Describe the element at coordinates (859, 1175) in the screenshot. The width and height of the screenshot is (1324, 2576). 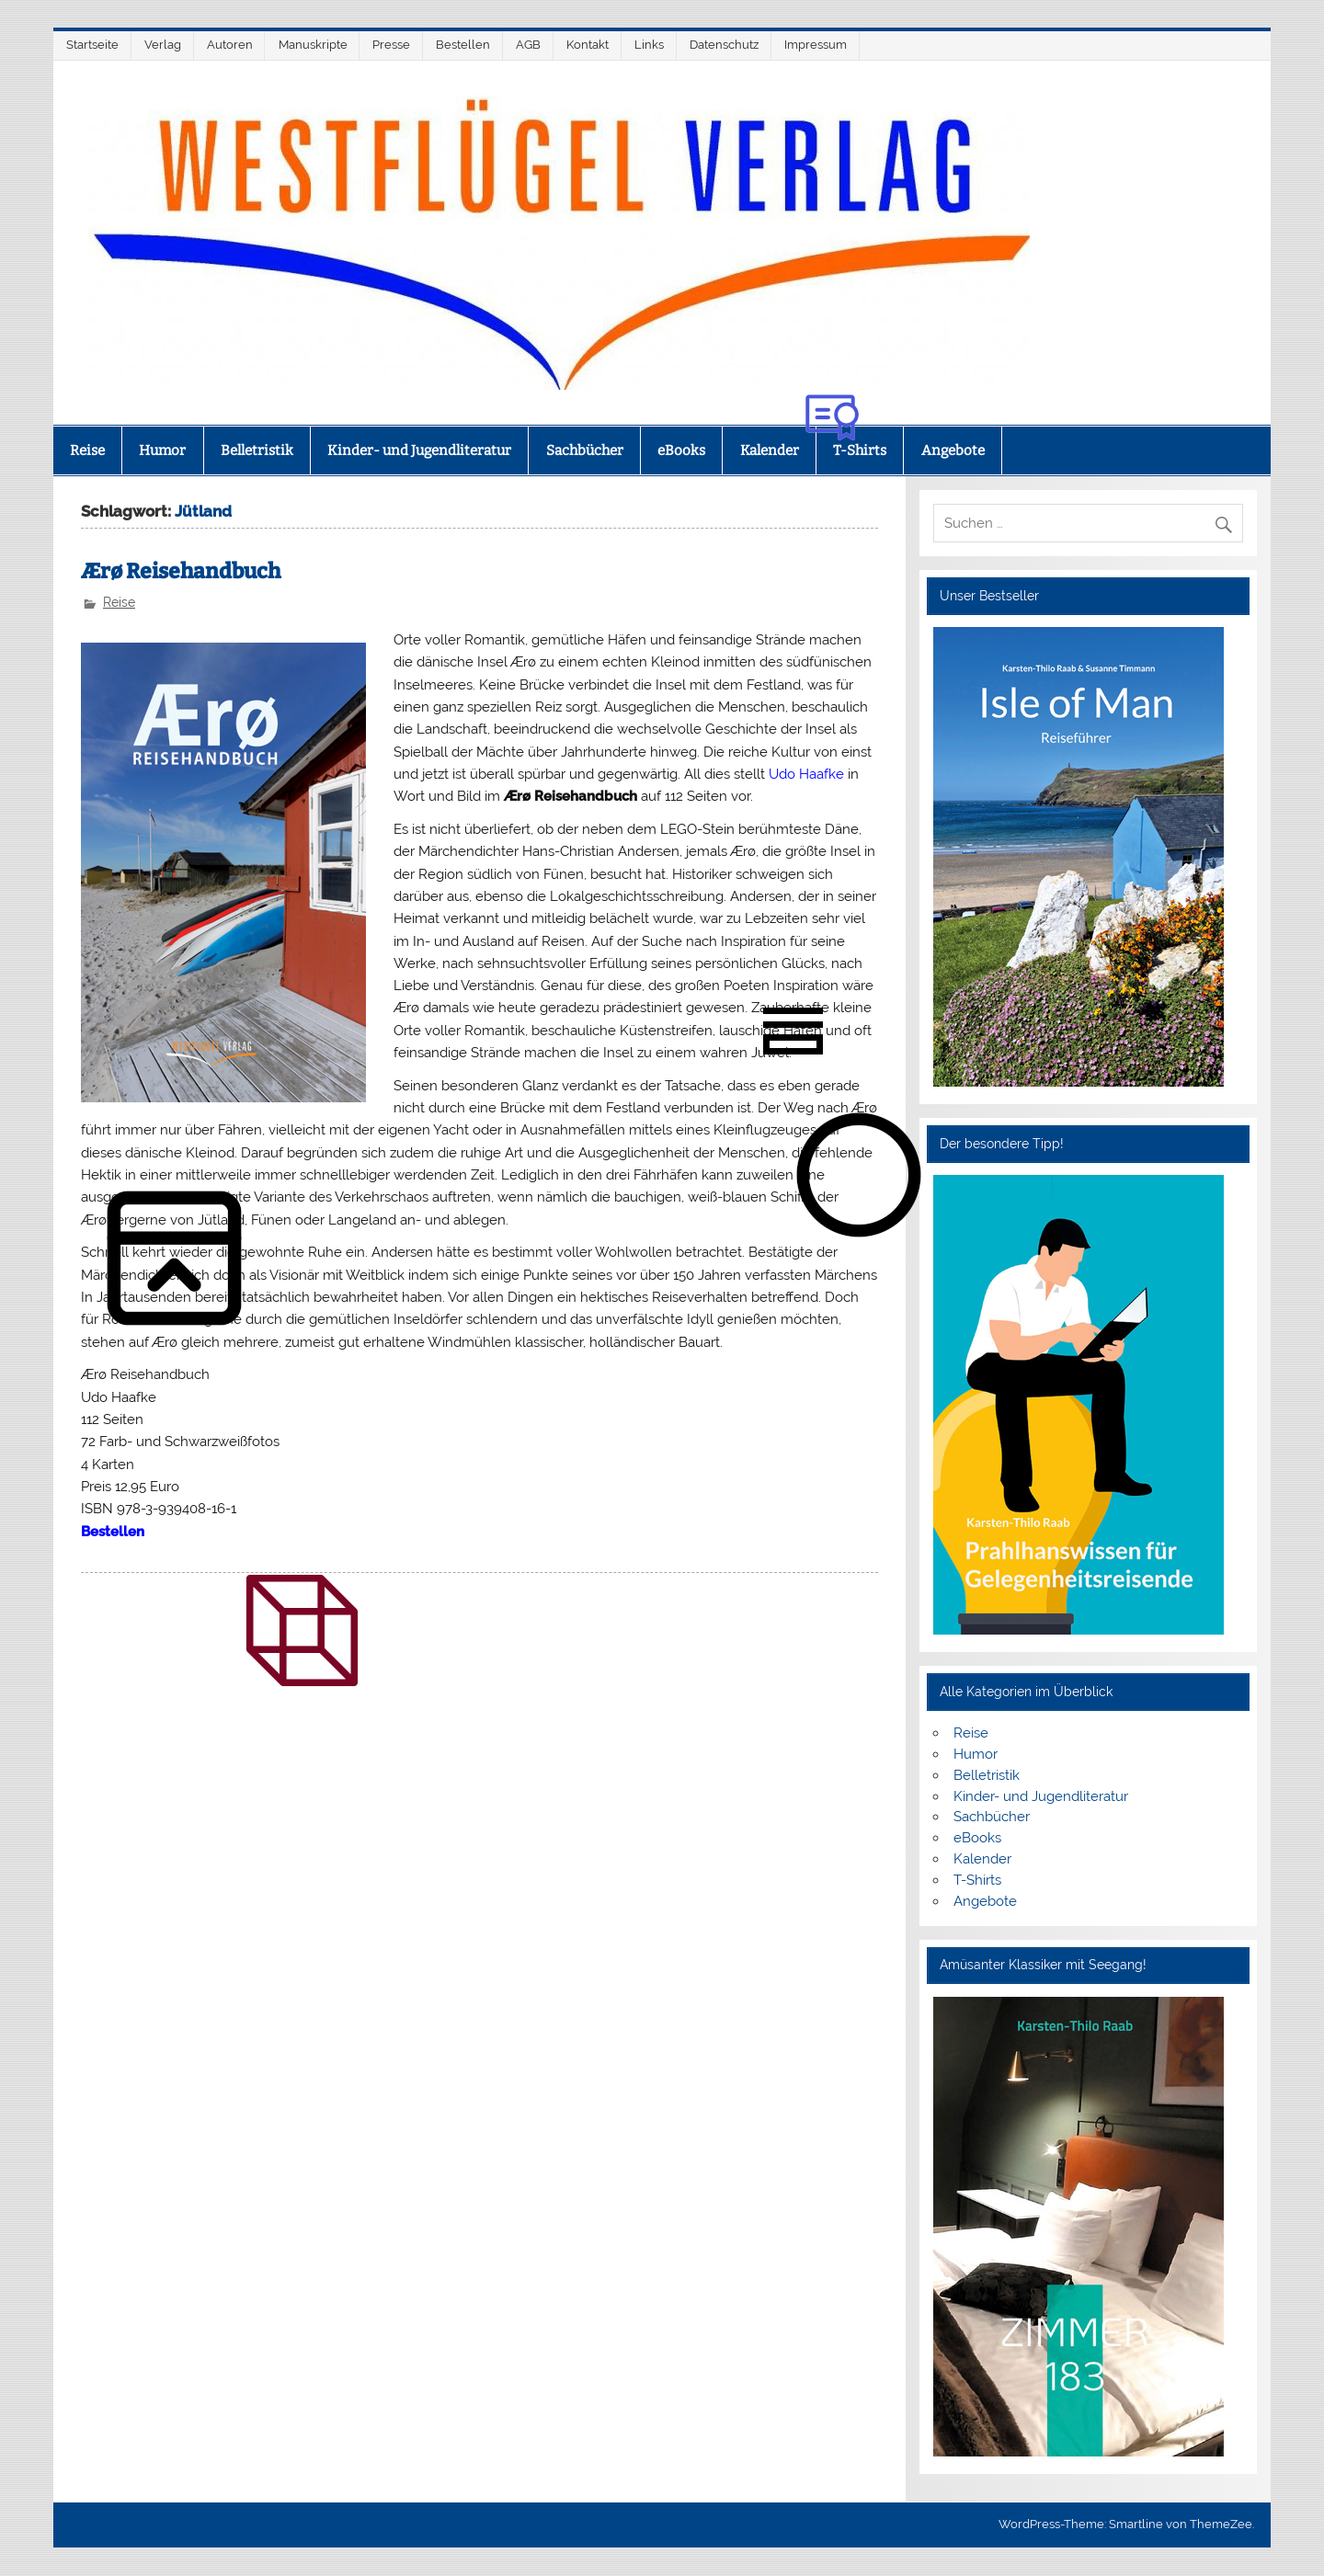
I see `unselected radio button option` at that location.